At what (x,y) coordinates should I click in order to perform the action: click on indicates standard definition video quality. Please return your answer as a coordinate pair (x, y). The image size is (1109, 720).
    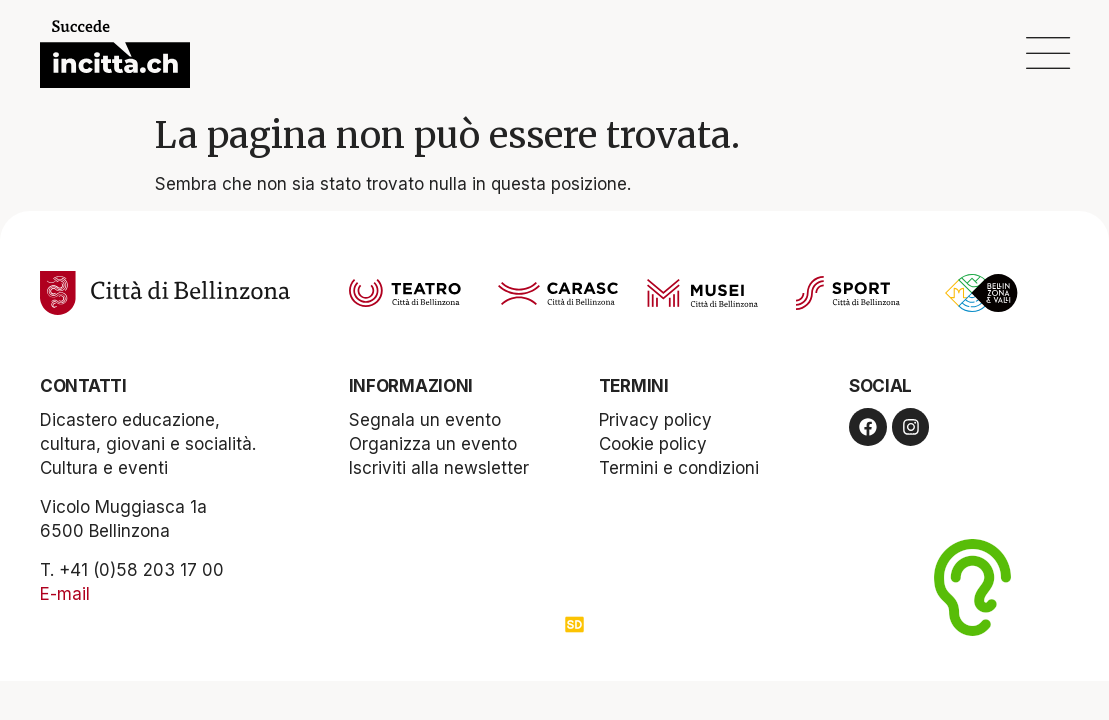
    Looking at the image, I should click on (574, 624).